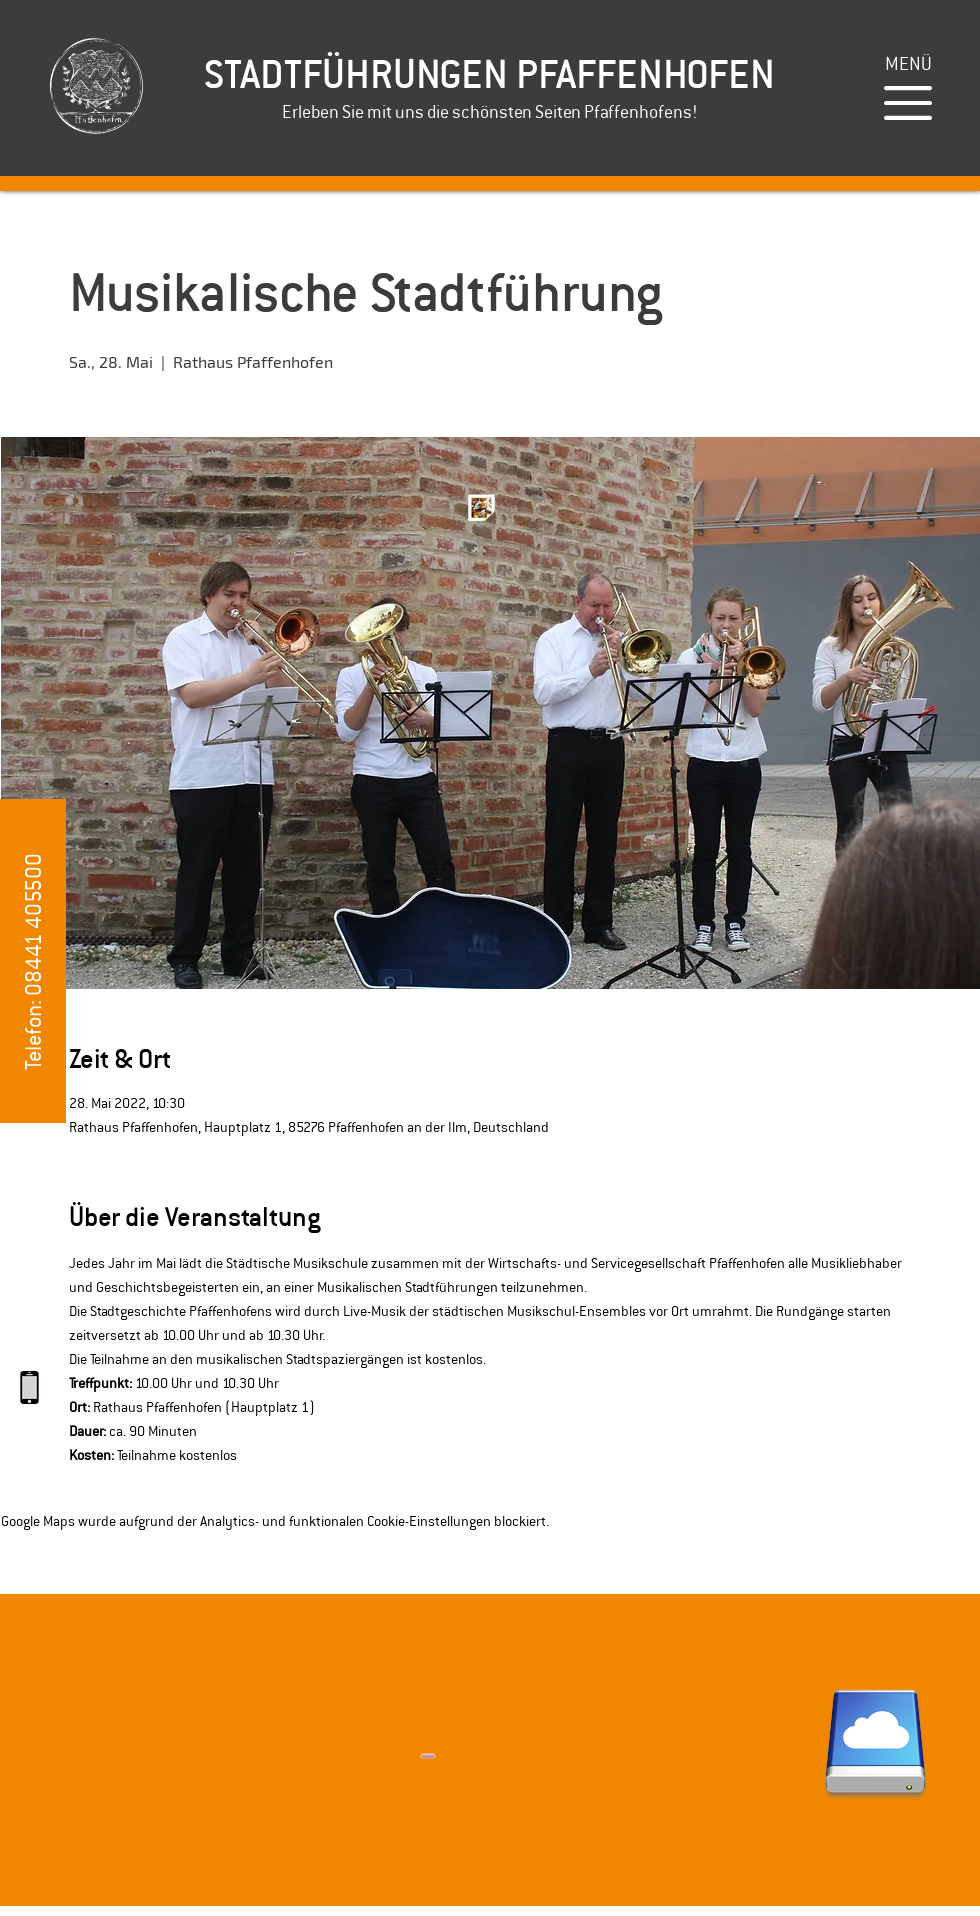 The width and height of the screenshot is (980, 1916). Describe the element at coordinates (481, 508) in the screenshot. I see `a picture clipping or image snippet` at that location.